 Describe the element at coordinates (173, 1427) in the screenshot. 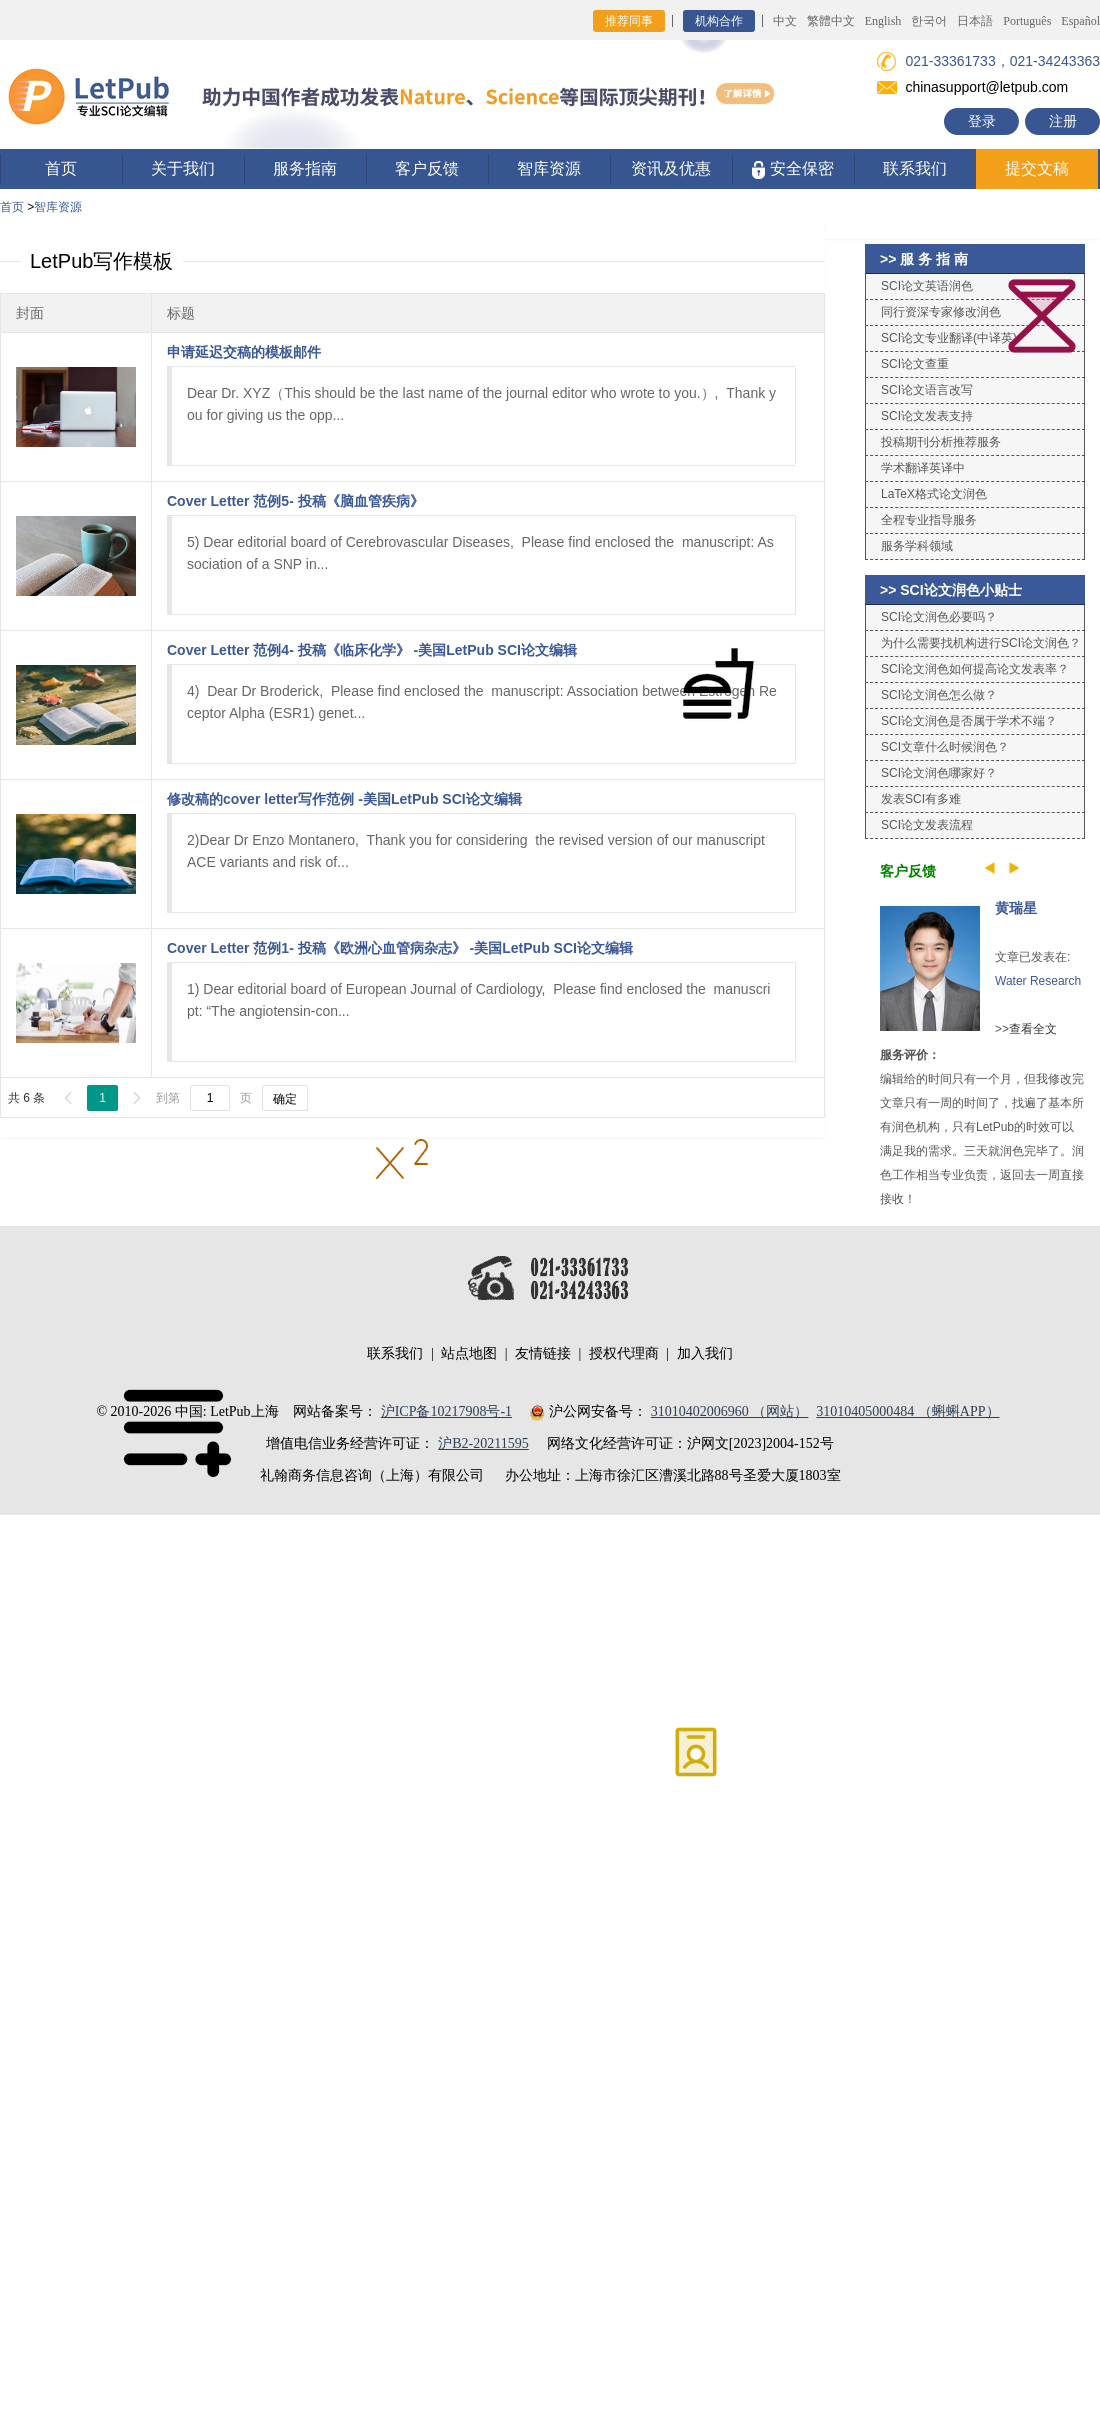

I see `add a new item to the list` at that location.